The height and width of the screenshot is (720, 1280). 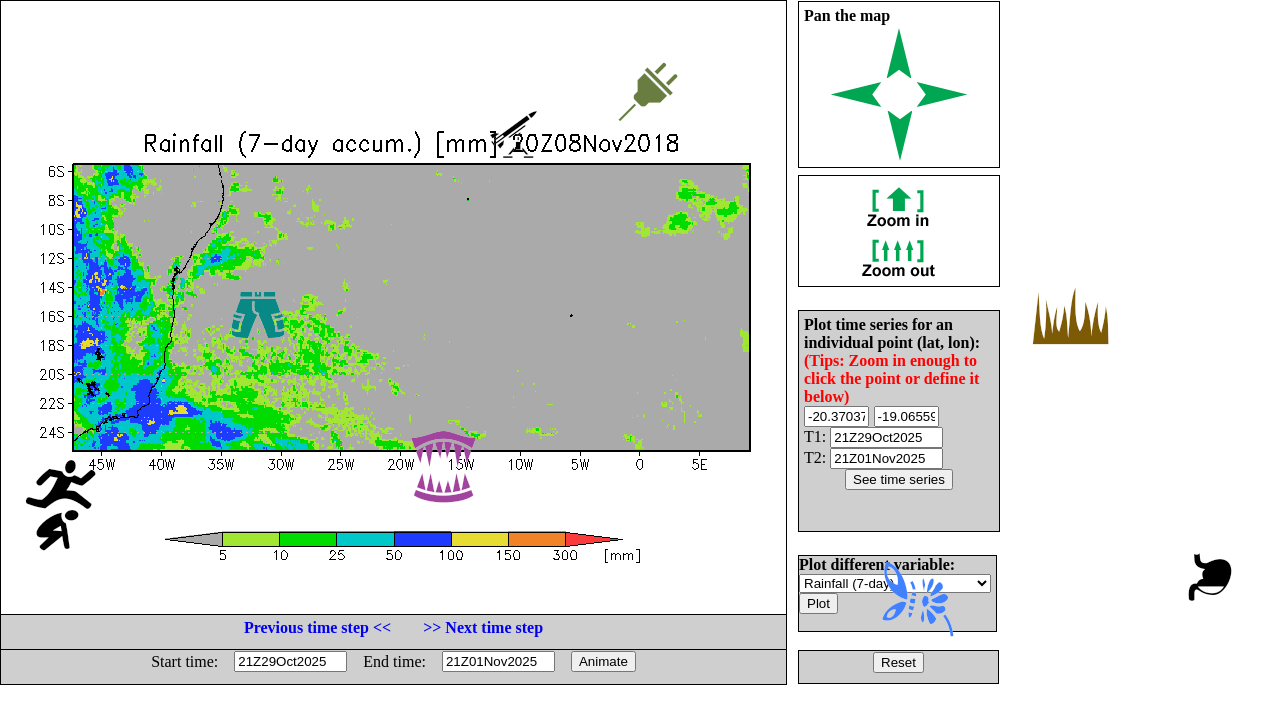 What do you see at coordinates (444, 466) in the screenshot?
I see `select a monster or creature character` at bounding box center [444, 466].